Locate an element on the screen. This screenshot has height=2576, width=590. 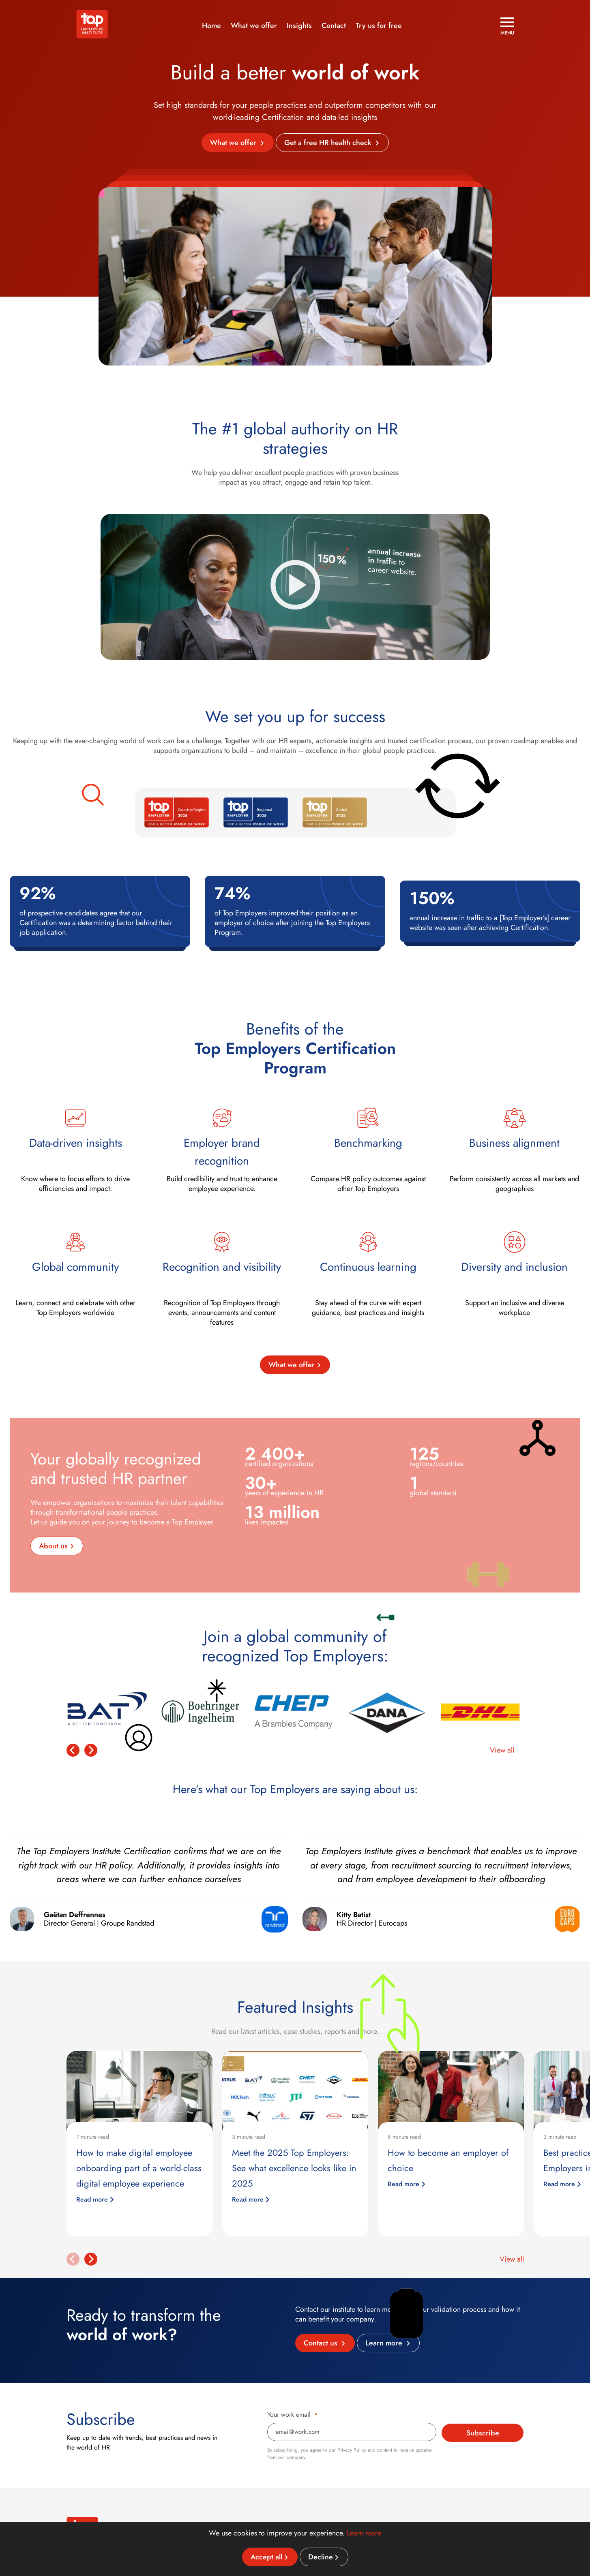
indicates full battery charge status is located at coordinates (406, 2313).